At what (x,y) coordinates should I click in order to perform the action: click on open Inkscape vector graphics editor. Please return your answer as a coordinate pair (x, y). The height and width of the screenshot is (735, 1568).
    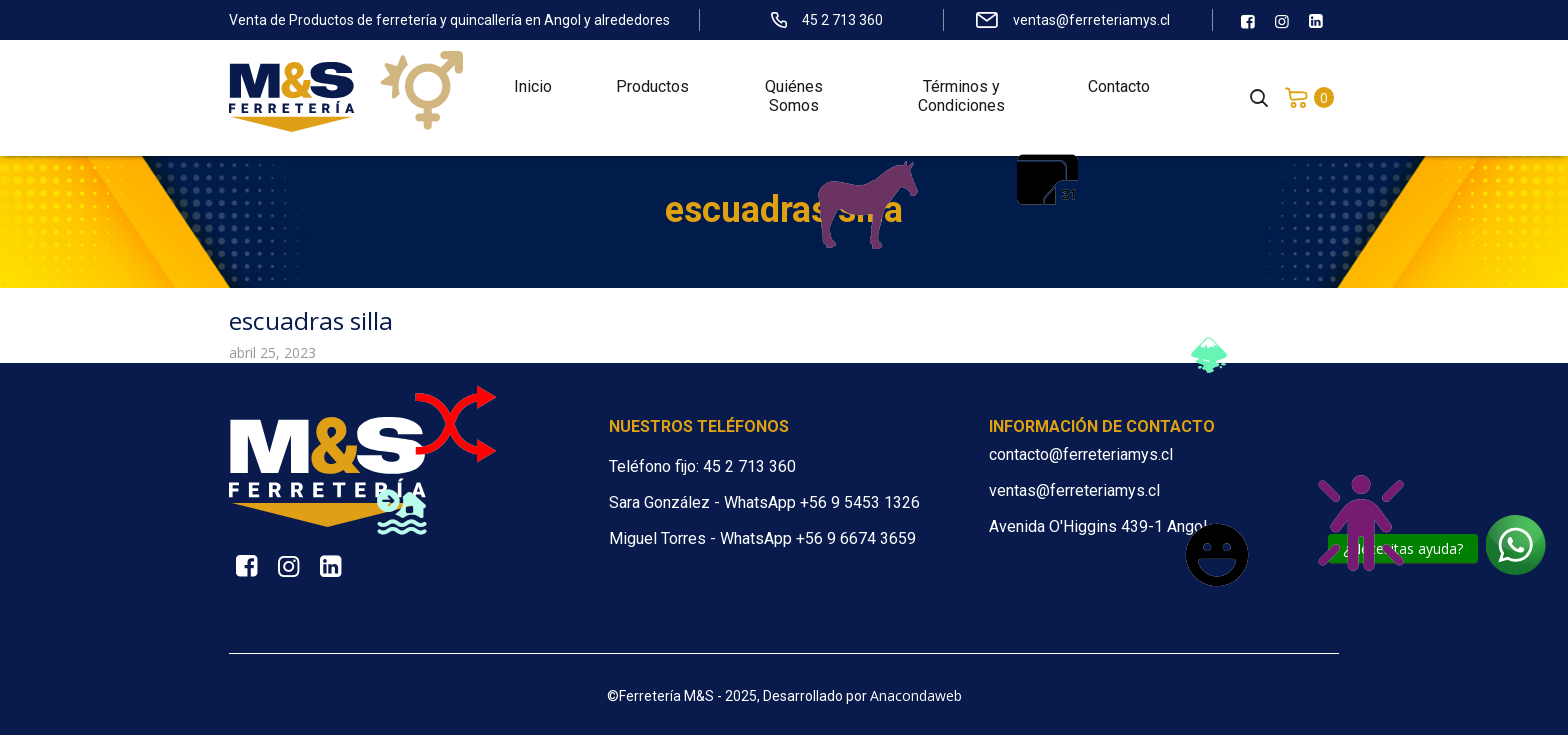
    Looking at the image, I should click on (1209, 355).